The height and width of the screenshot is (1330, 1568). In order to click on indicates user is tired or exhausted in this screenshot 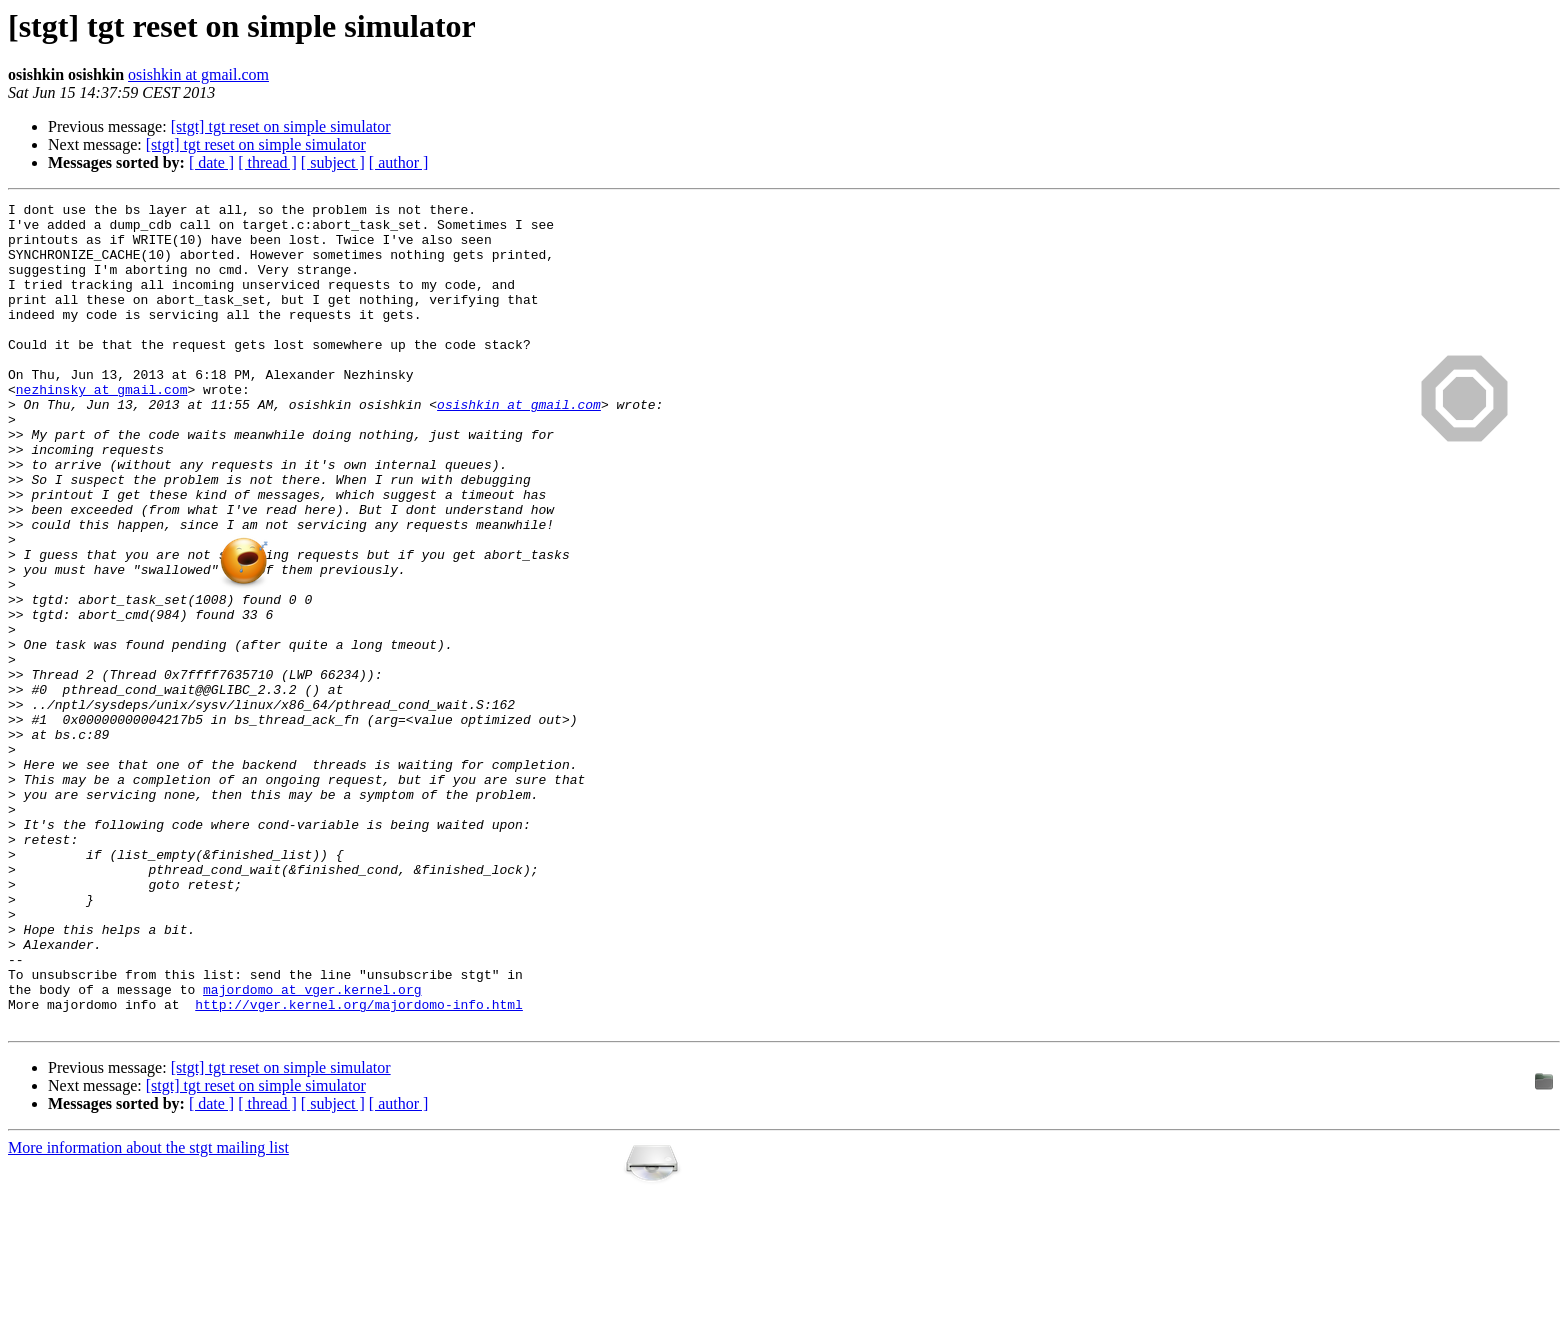, I will do `click(244, 563)`.